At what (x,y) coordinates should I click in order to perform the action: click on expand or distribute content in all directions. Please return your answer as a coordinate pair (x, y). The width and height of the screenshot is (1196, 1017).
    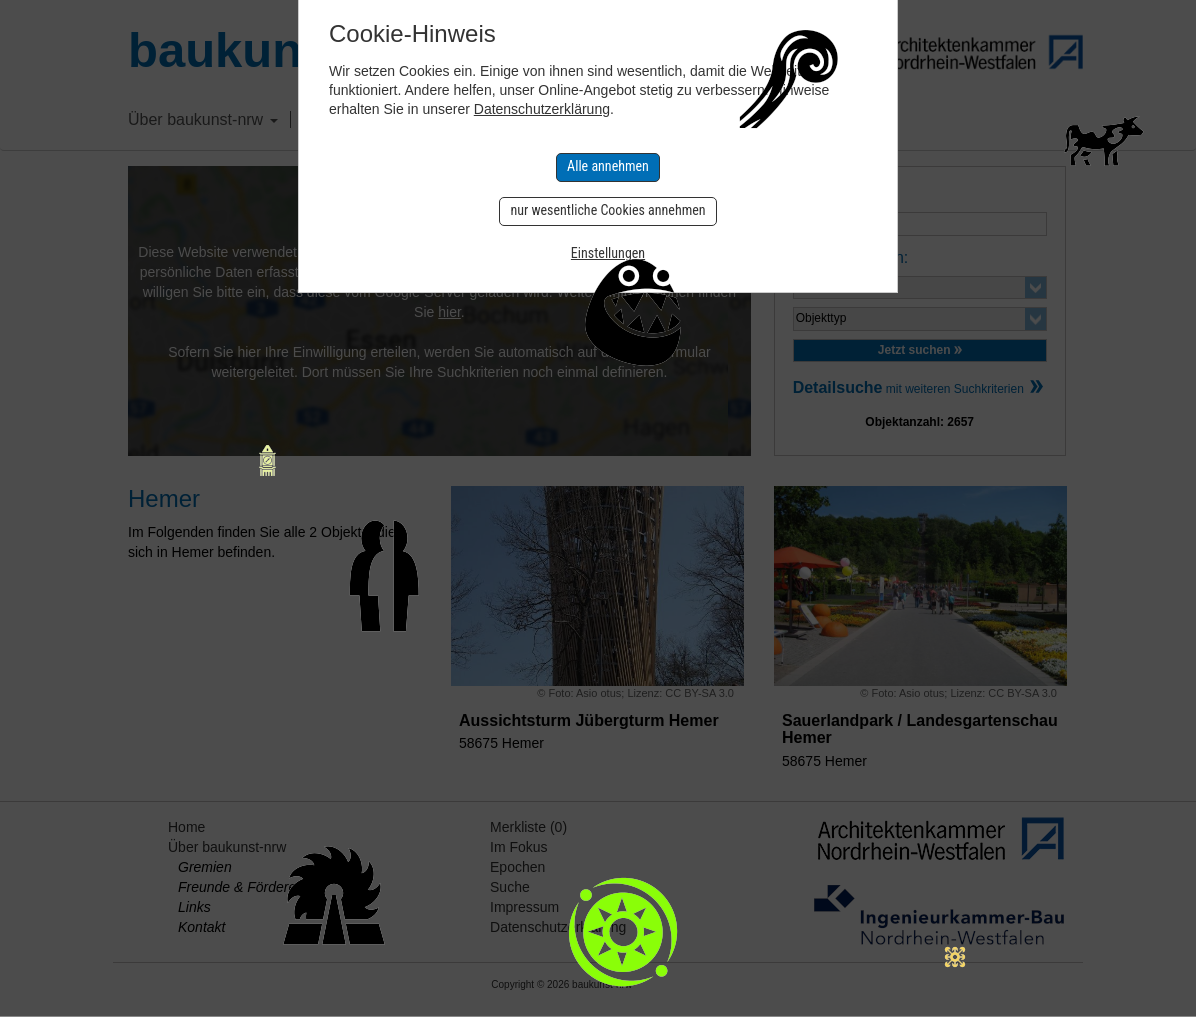
    Looking at the image, I should click on (955, 957).